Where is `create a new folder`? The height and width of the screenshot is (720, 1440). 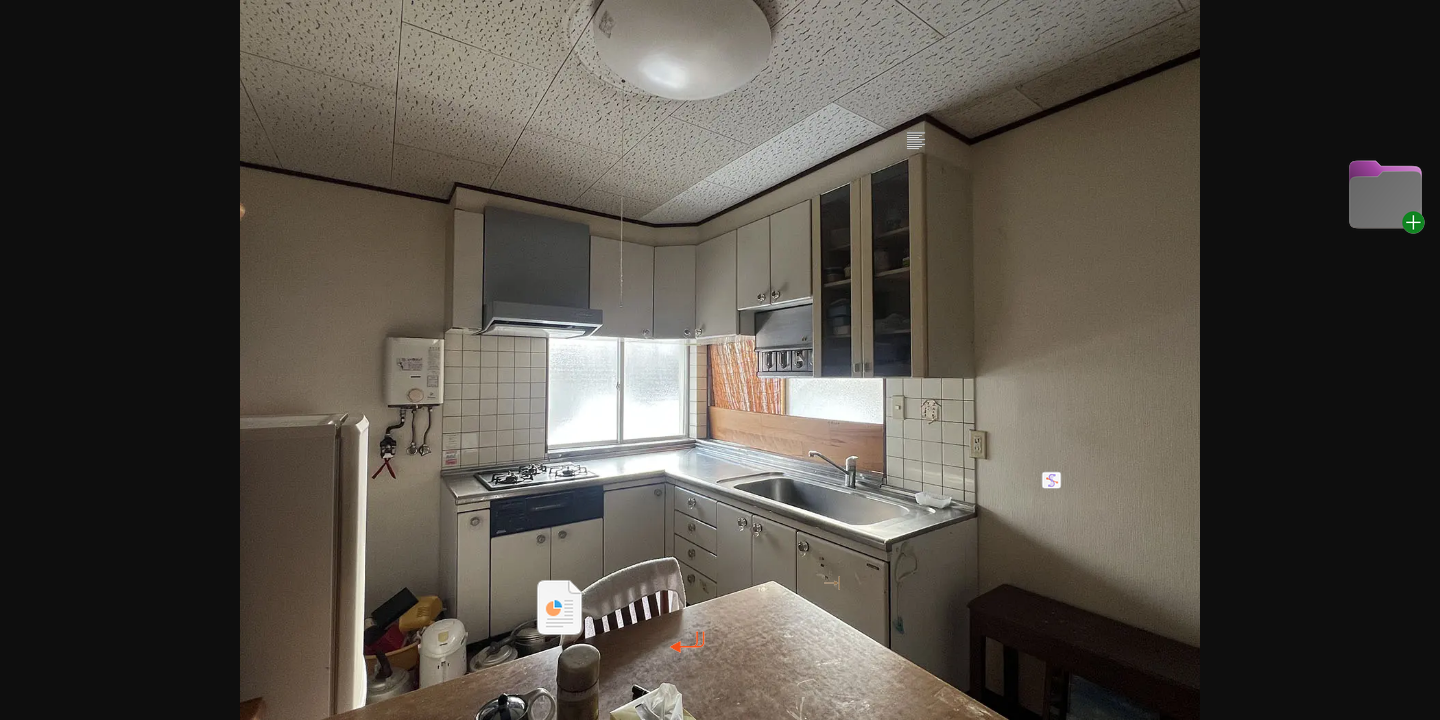 create a new folder is located at coordinates (1385, 194).